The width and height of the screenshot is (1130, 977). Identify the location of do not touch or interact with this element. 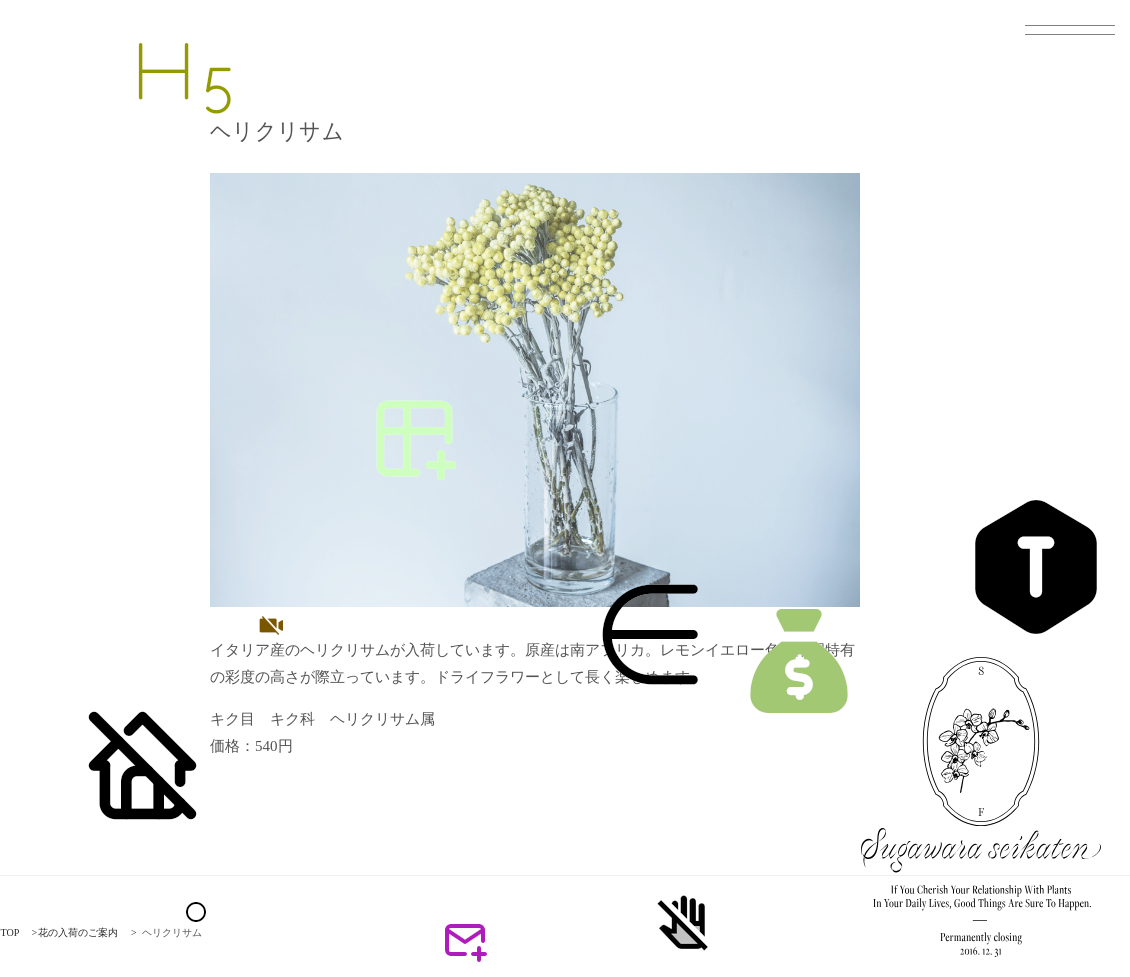
(684, 923).